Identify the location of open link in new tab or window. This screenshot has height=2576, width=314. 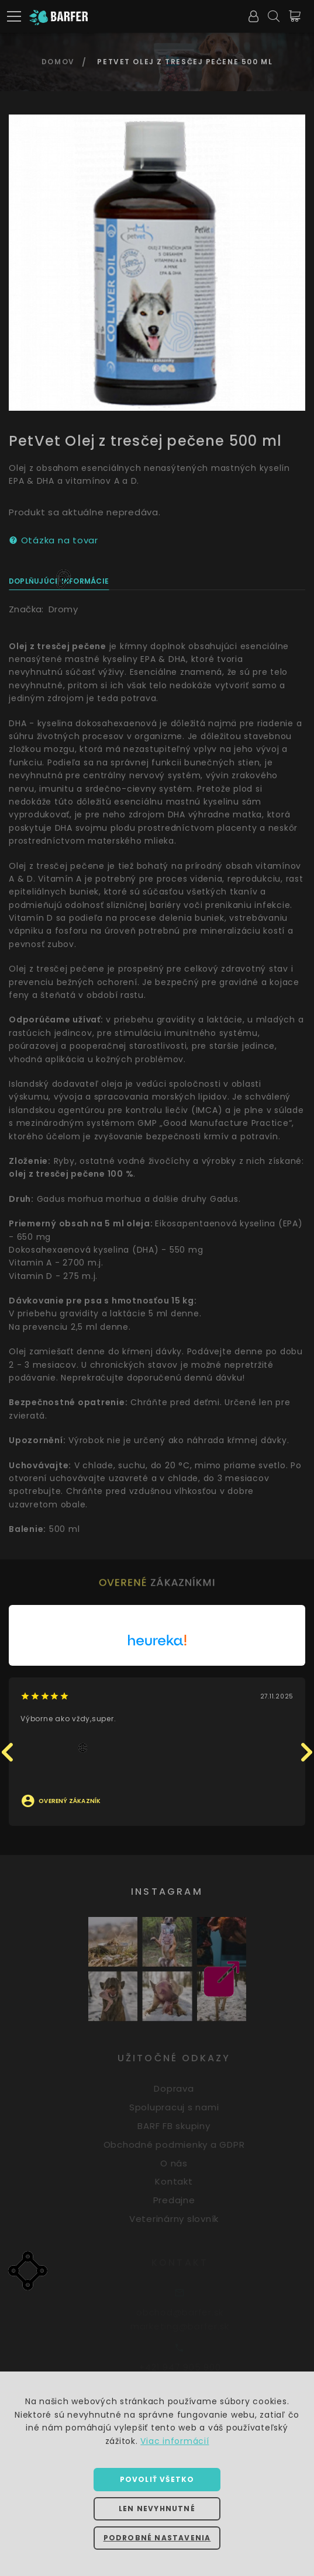
(222, 1979).